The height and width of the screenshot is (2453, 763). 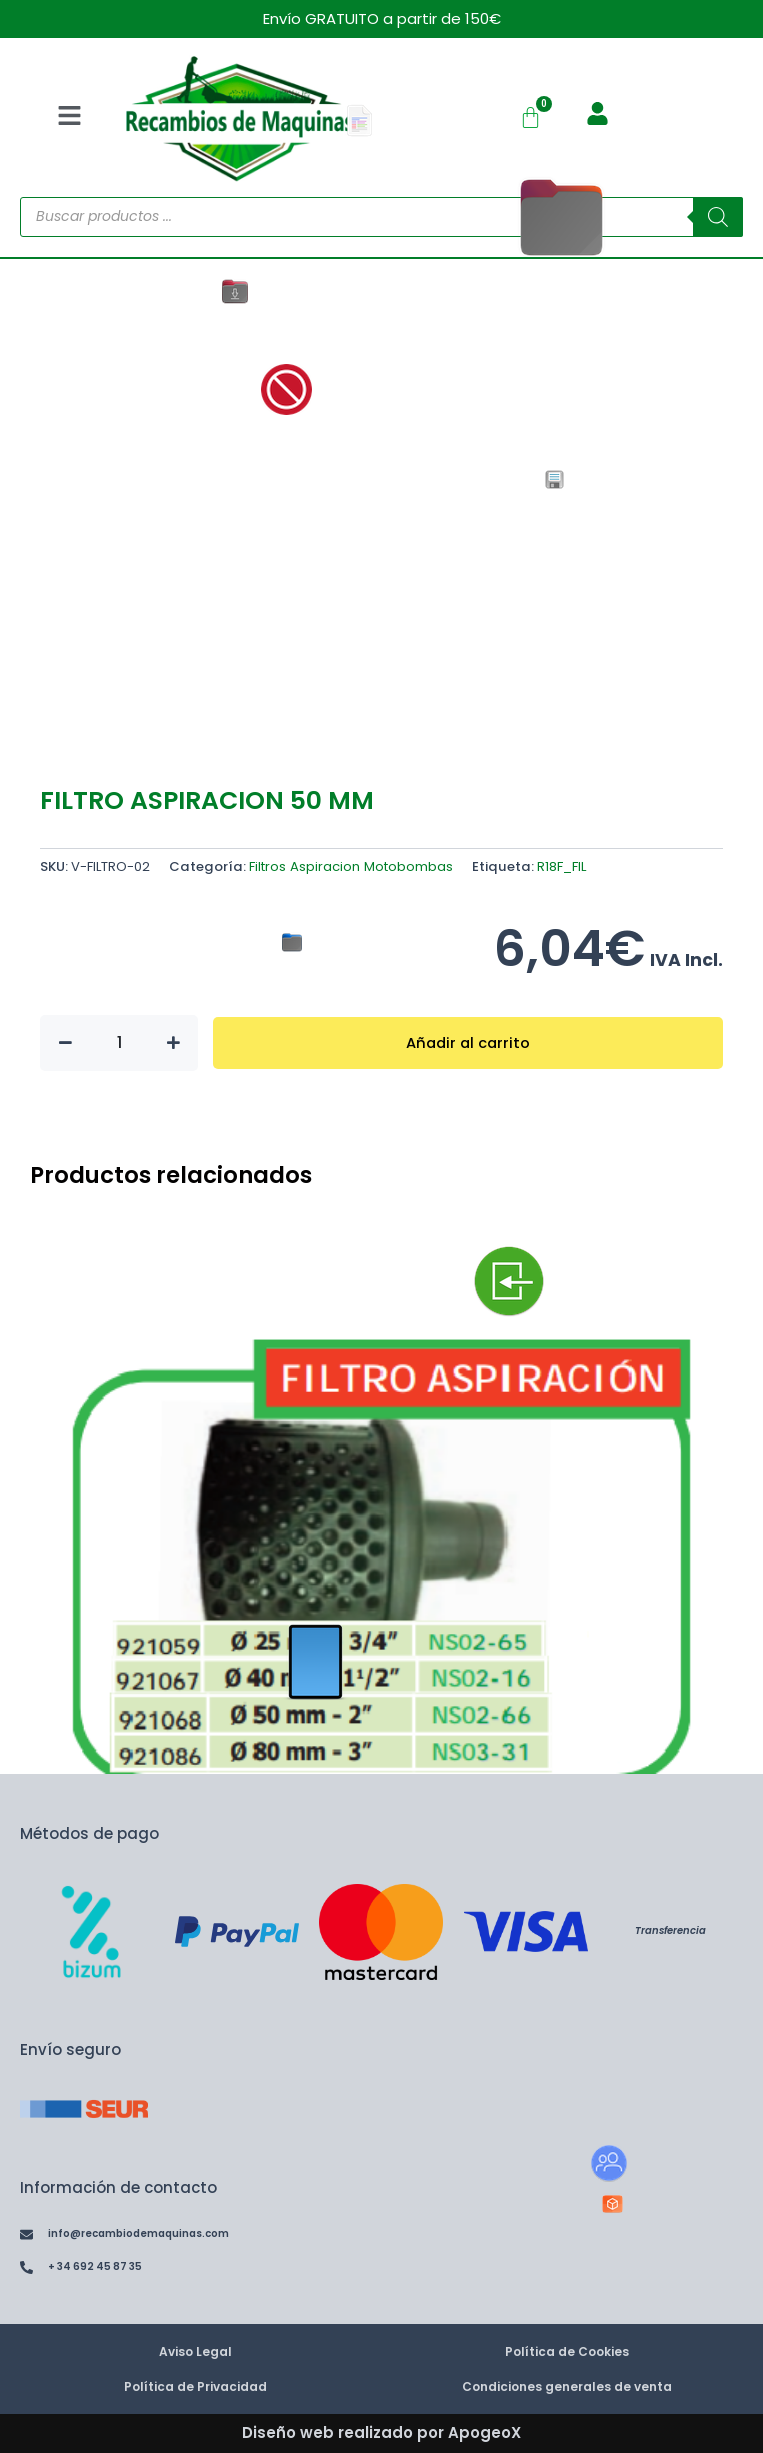 I want to click on save file to disk, so click(x=554, y=479).